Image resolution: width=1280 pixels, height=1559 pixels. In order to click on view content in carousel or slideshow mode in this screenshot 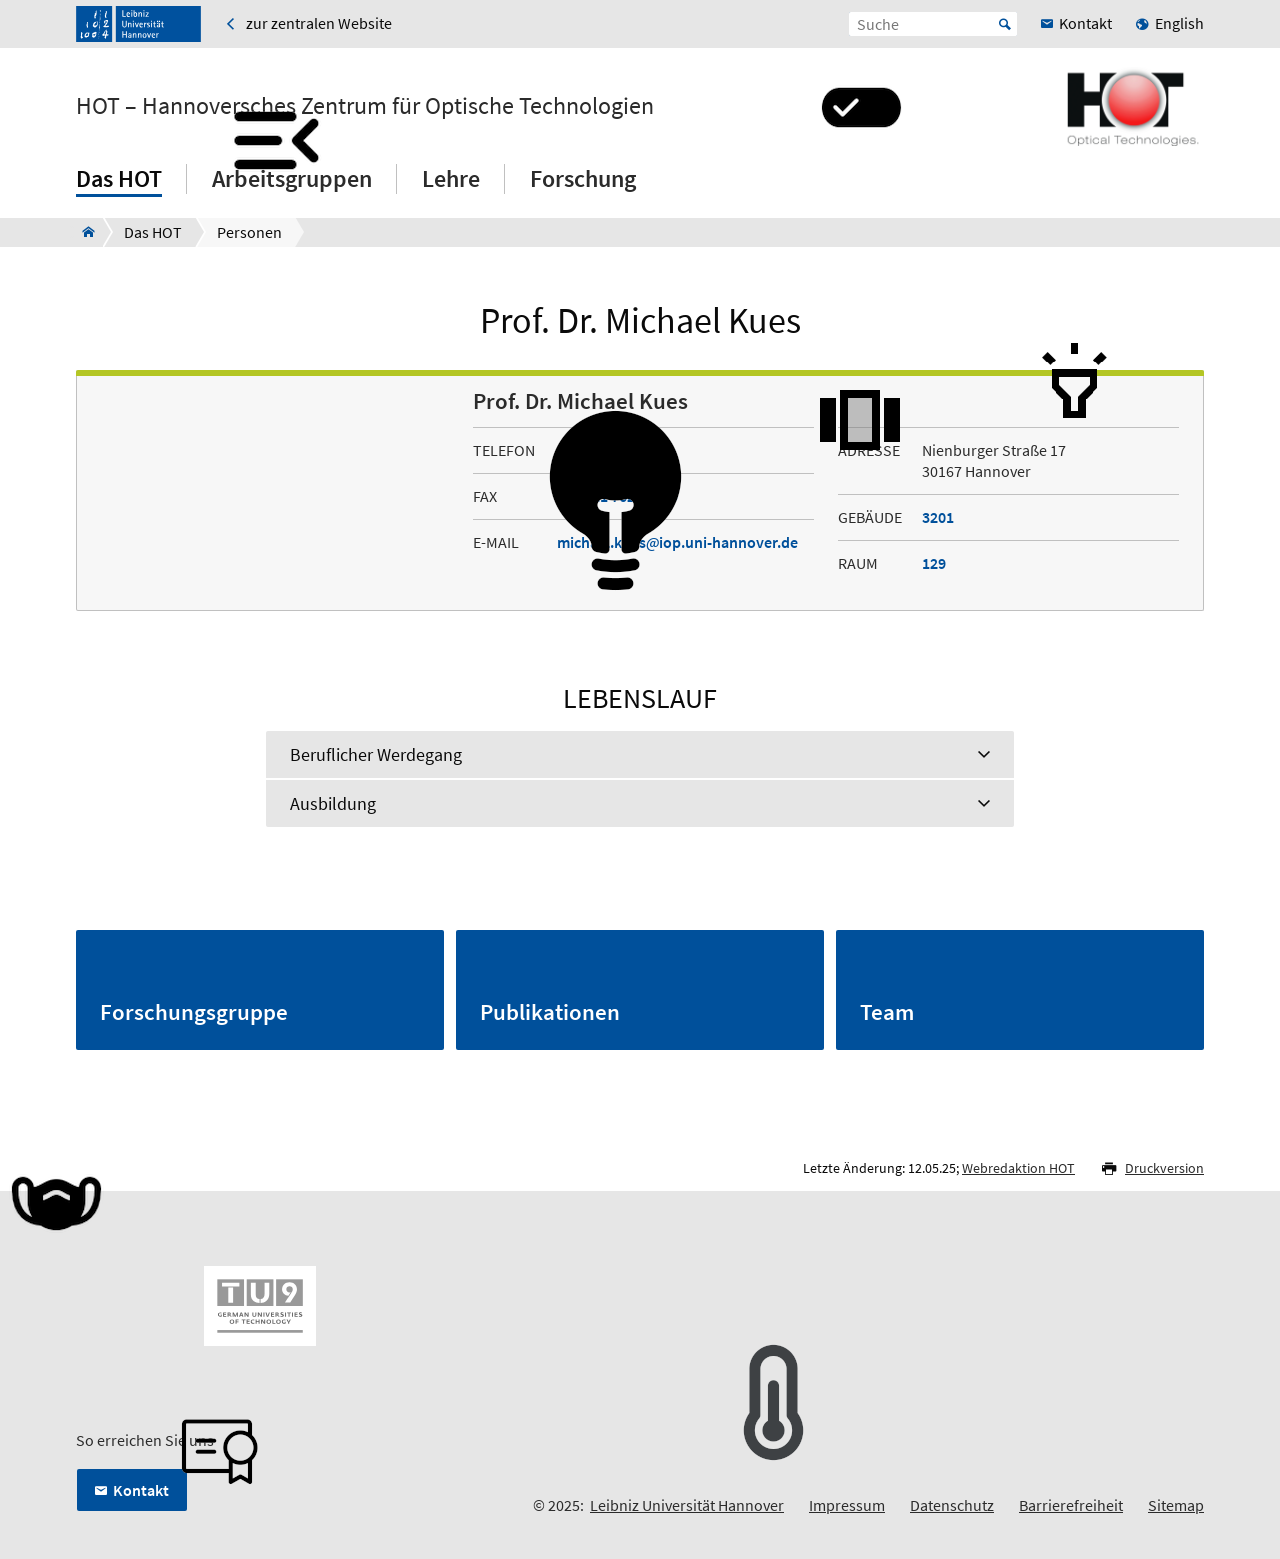, I will do `click(860, 422)`.